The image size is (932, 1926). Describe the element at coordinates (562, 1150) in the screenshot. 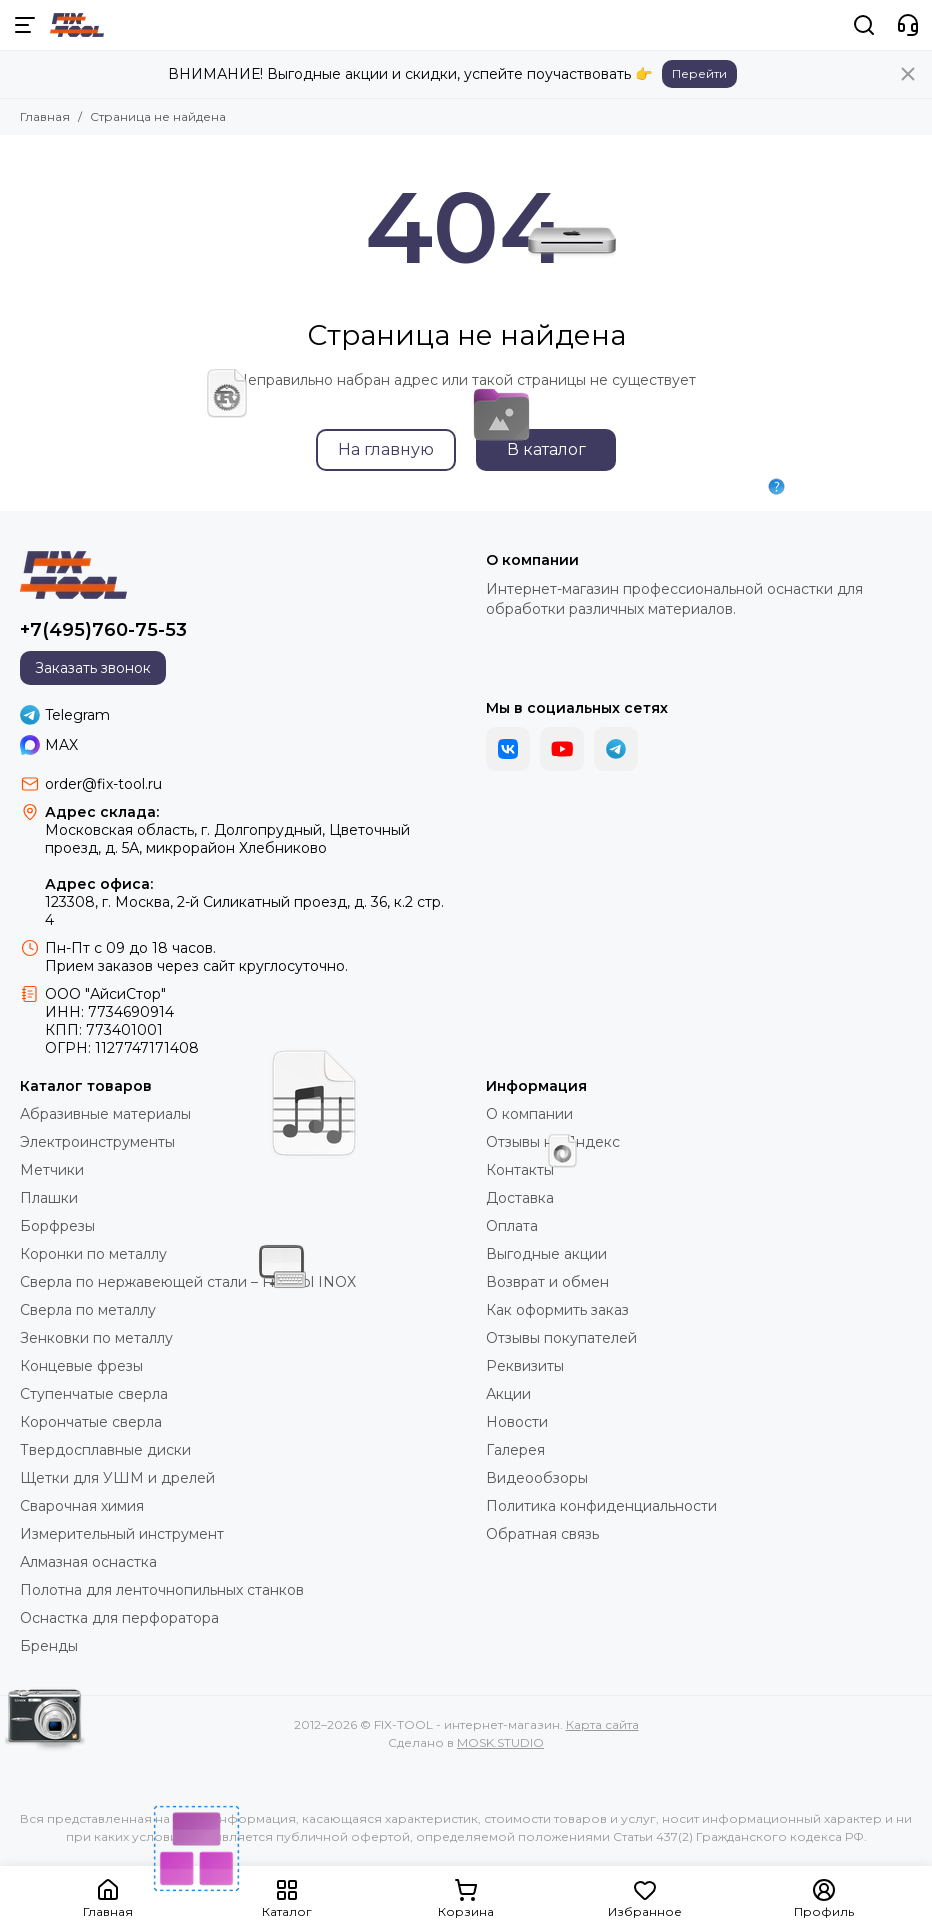

I see `indicates a JSON file type` at that location.